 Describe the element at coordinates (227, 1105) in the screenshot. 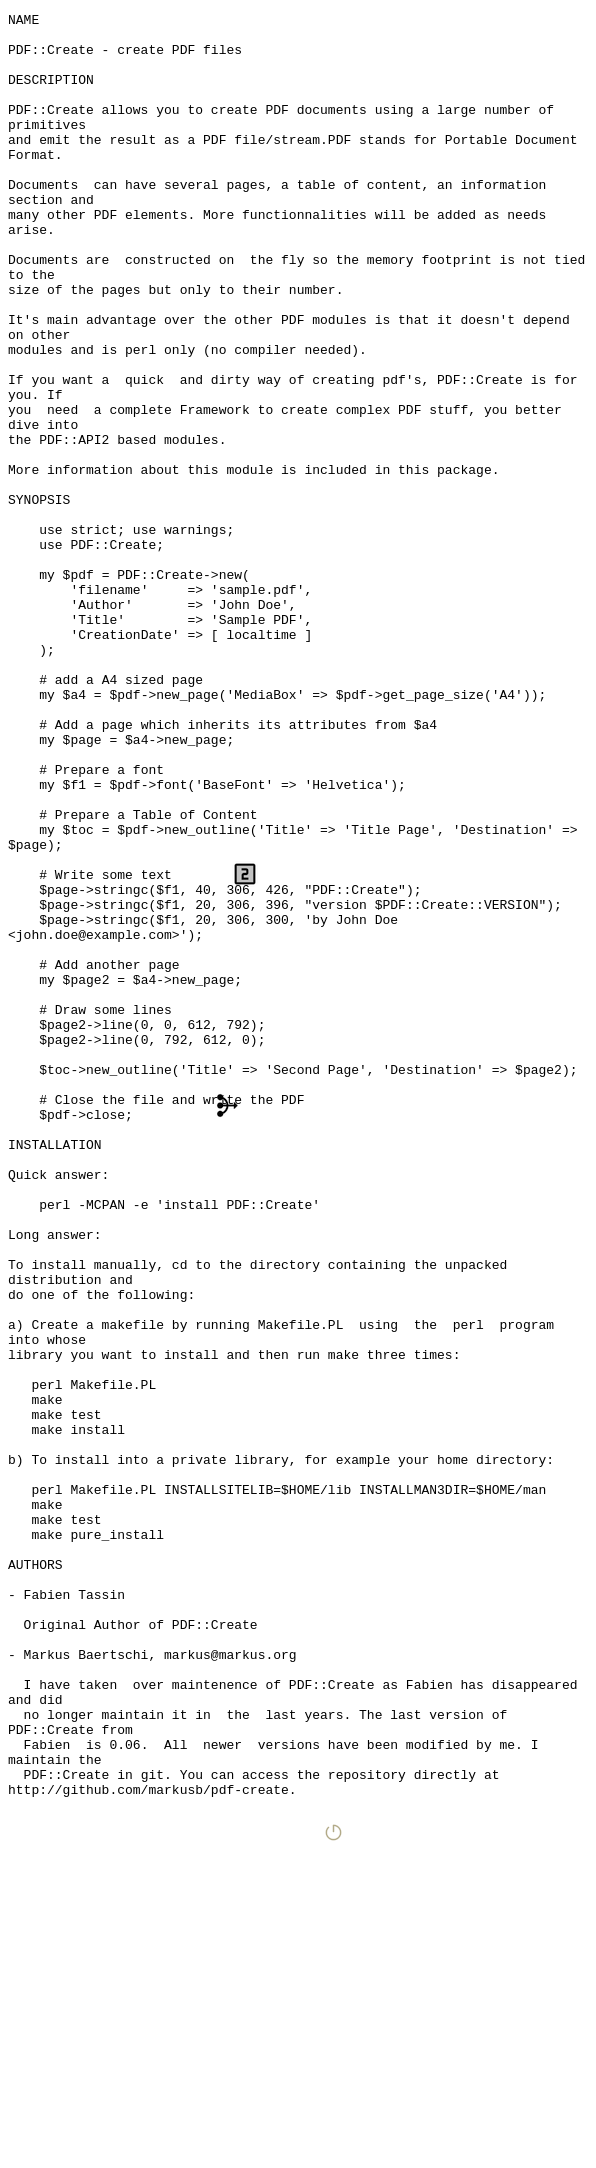

I see `manage ad mediation settings` at that location.